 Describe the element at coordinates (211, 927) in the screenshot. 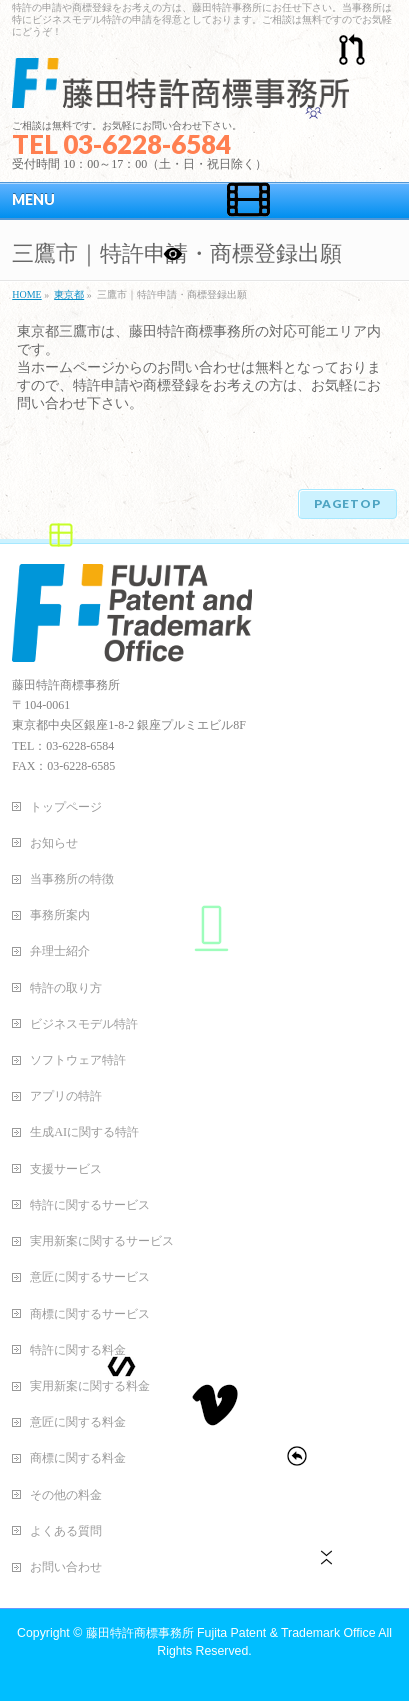

I see `align element to bottom edge` at that location.